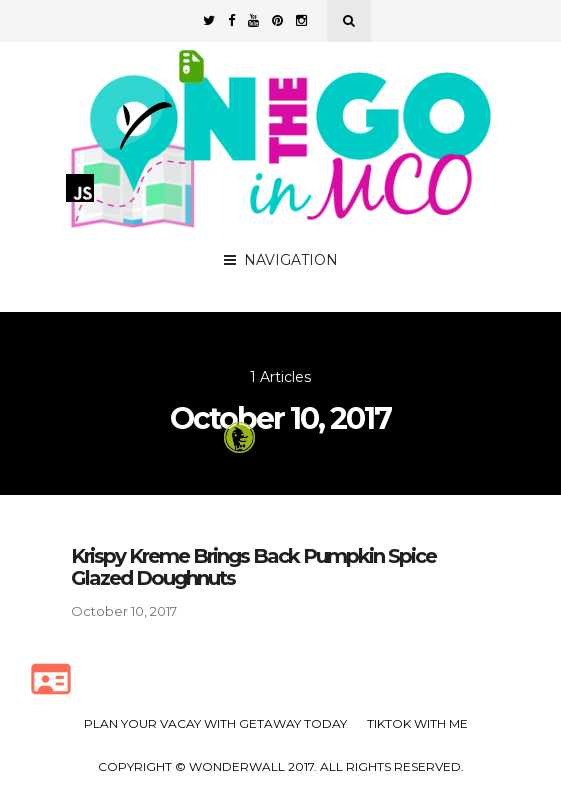  Describe the element at coordinates (51, 679) in the screenshot. I see `view or manage your driver's license` at that location.